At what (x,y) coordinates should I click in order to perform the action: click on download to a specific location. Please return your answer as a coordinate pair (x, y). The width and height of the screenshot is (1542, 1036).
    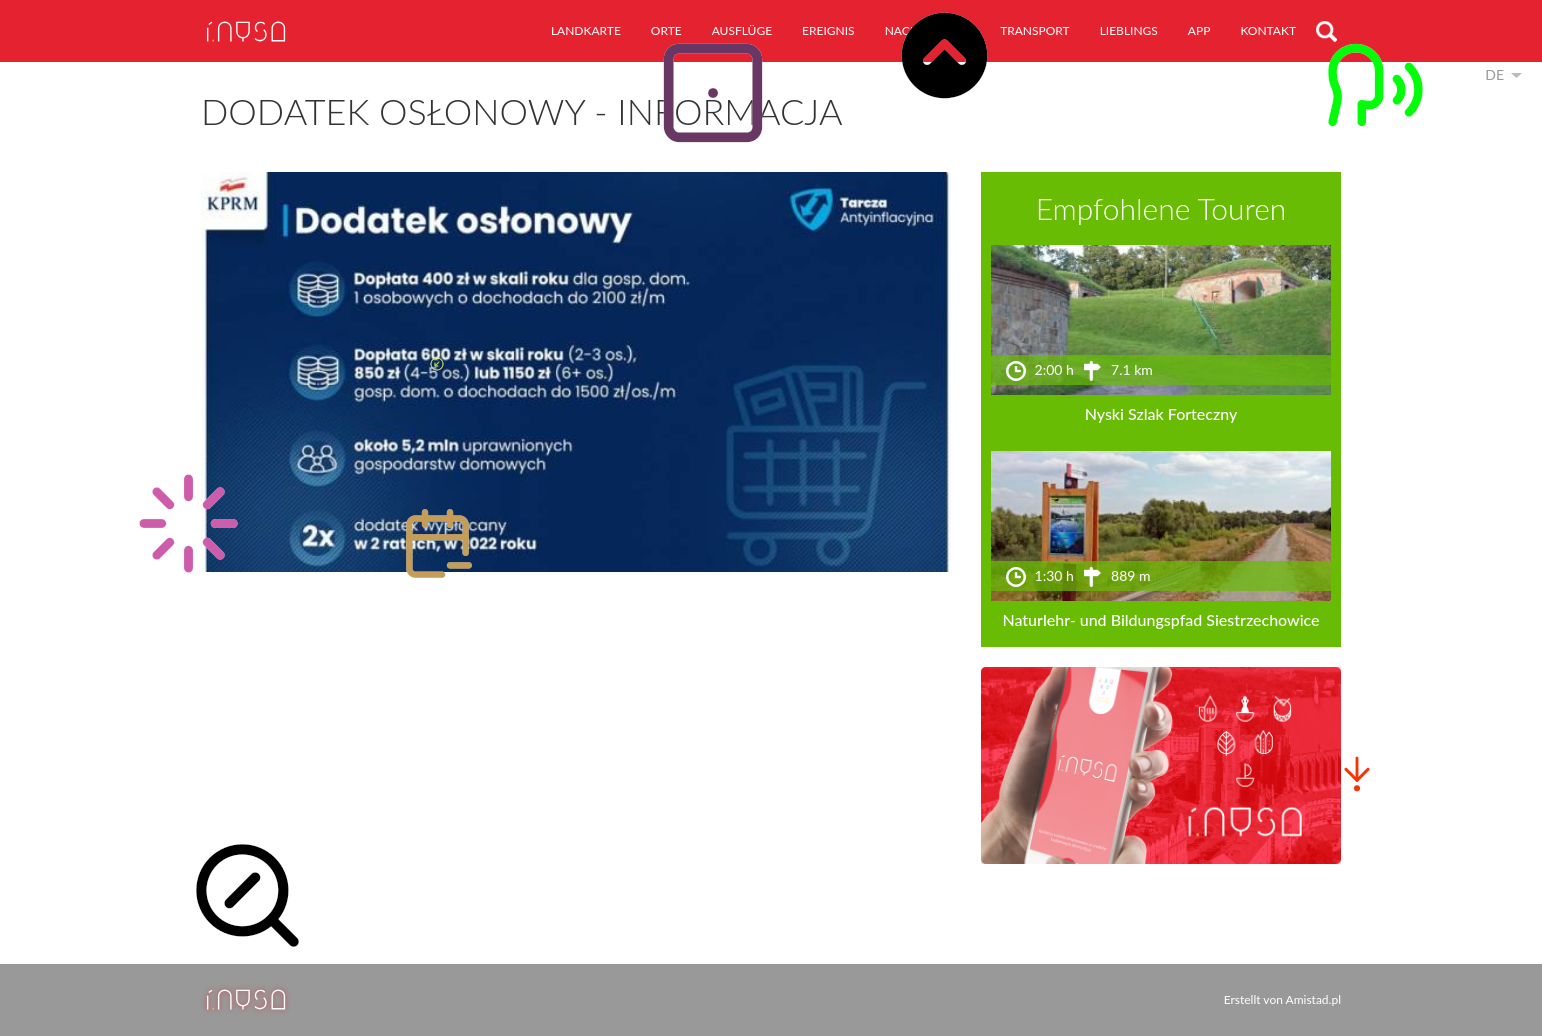
    Looking at the image, I should click on (1357, 774).